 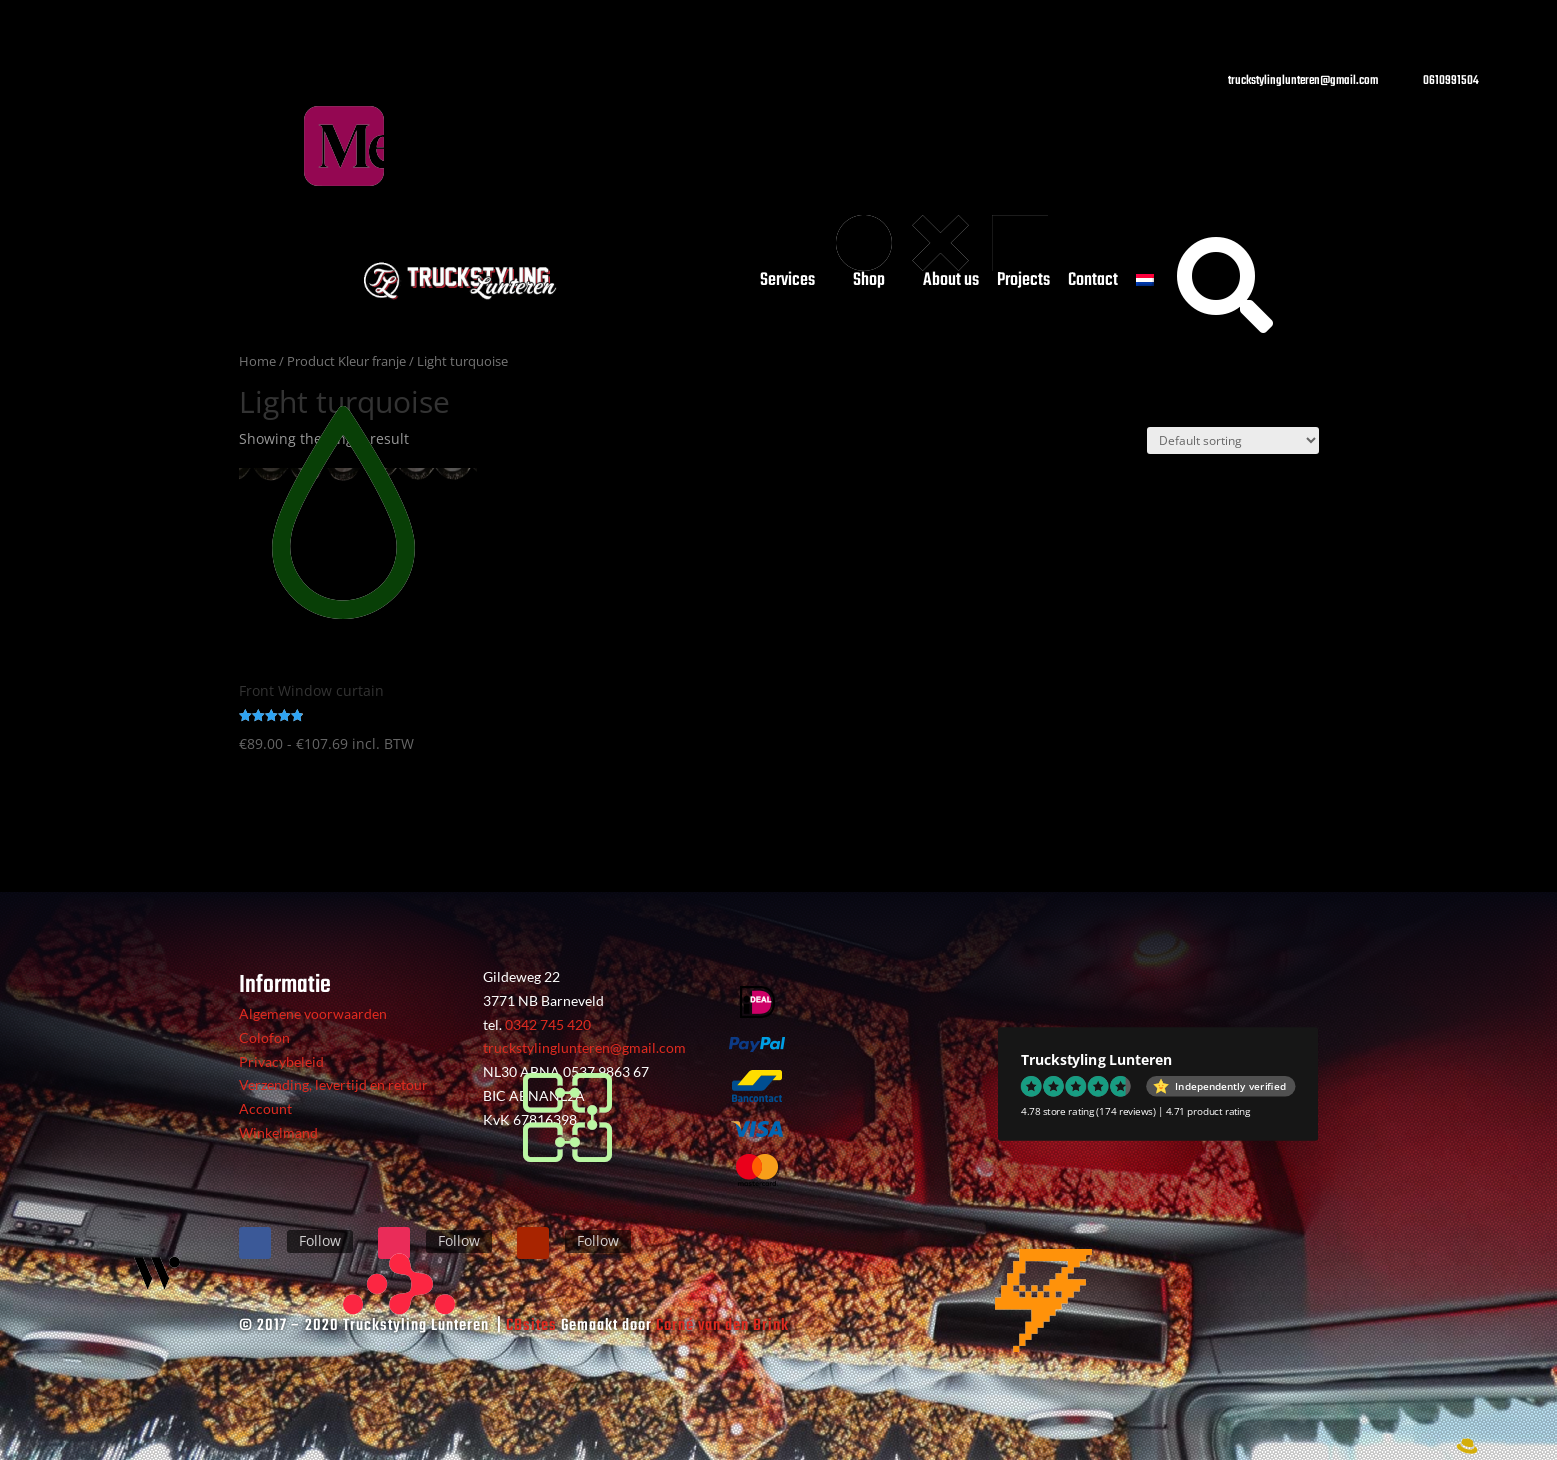 What do you see at coordinates (399, 1284) in the screenshot?
I see `react router library logo` at bounding box center [399, 1284].